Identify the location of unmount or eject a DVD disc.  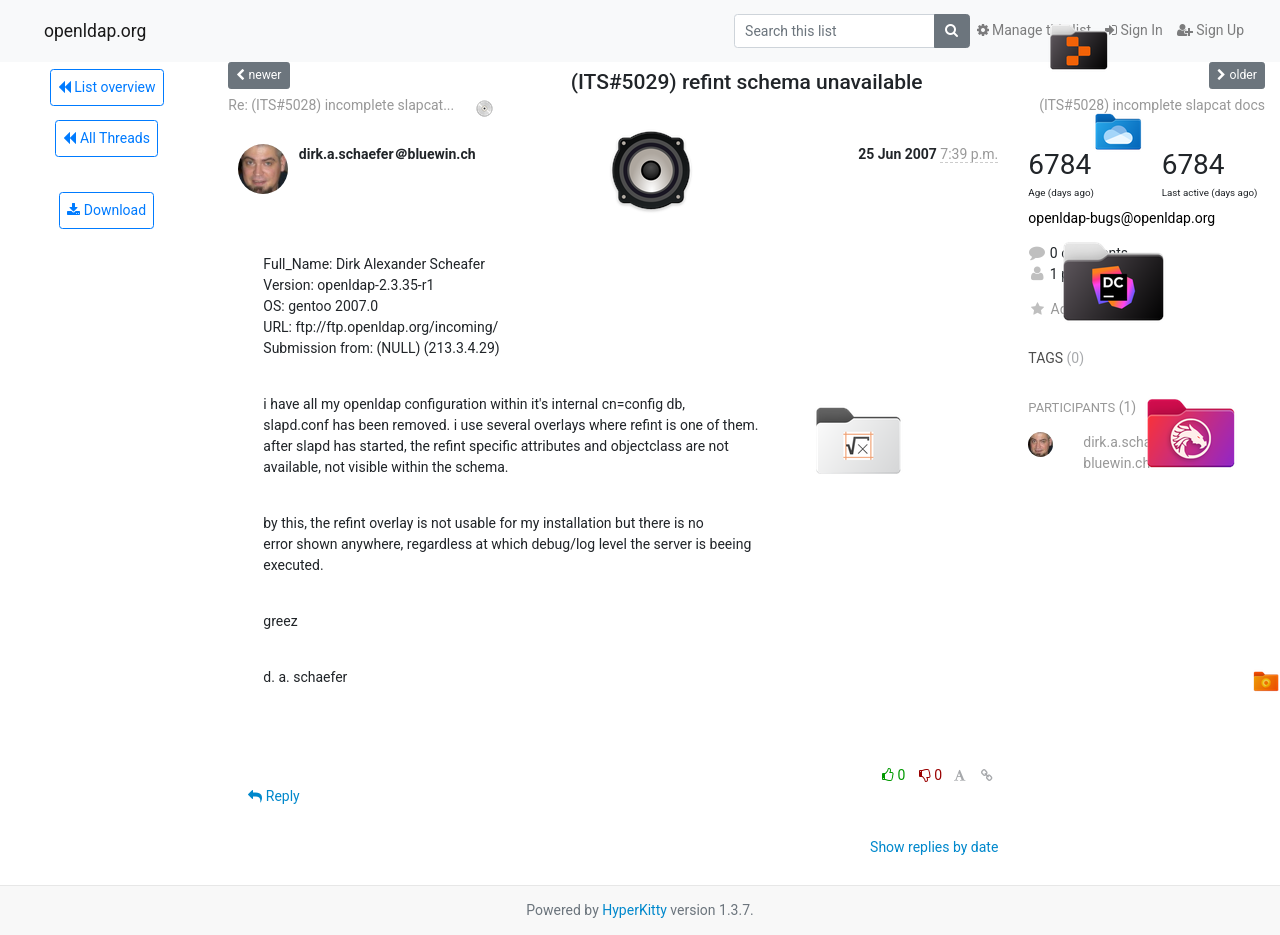
(484, 108).